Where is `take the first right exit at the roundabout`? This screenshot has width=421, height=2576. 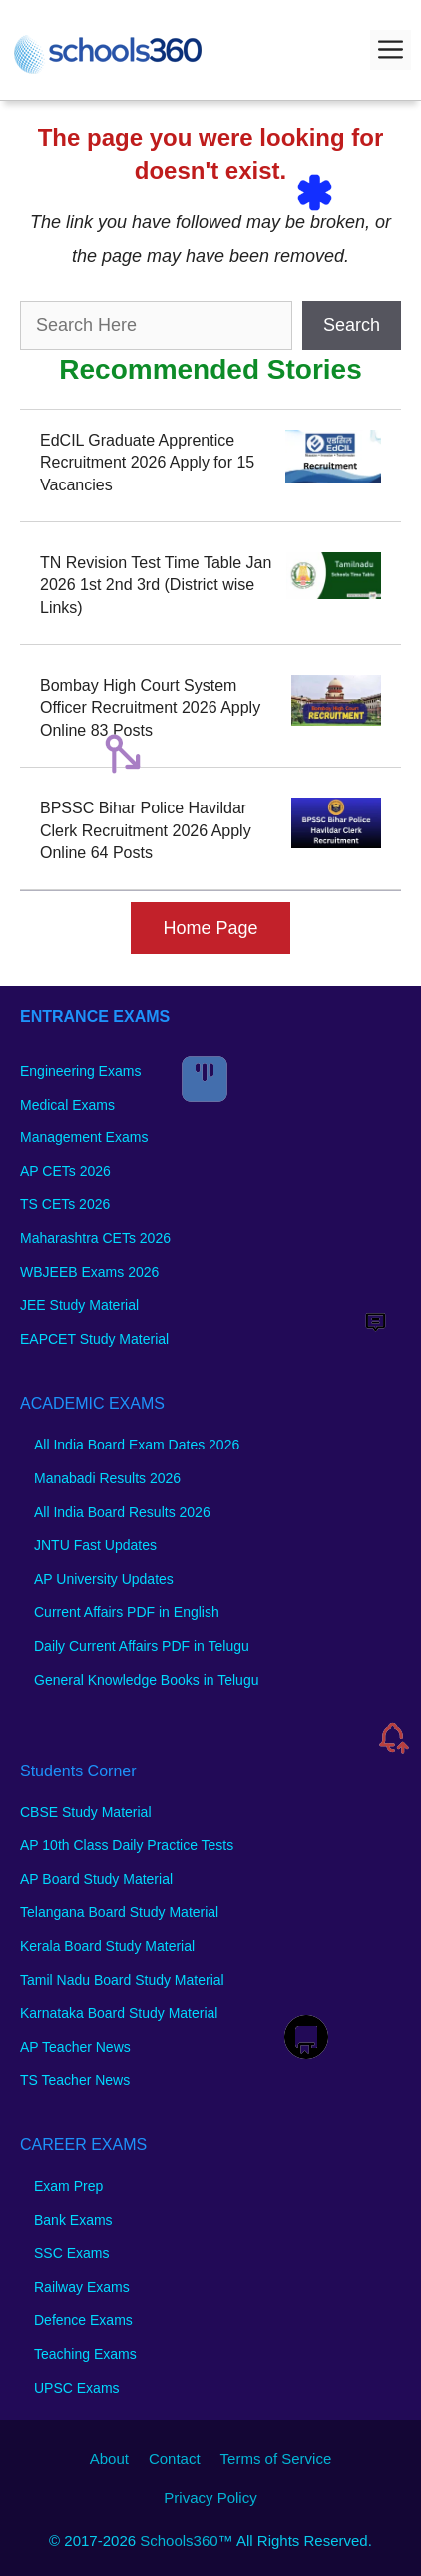 take the first right exit at the roundabout is located at coordinates (123, 754).